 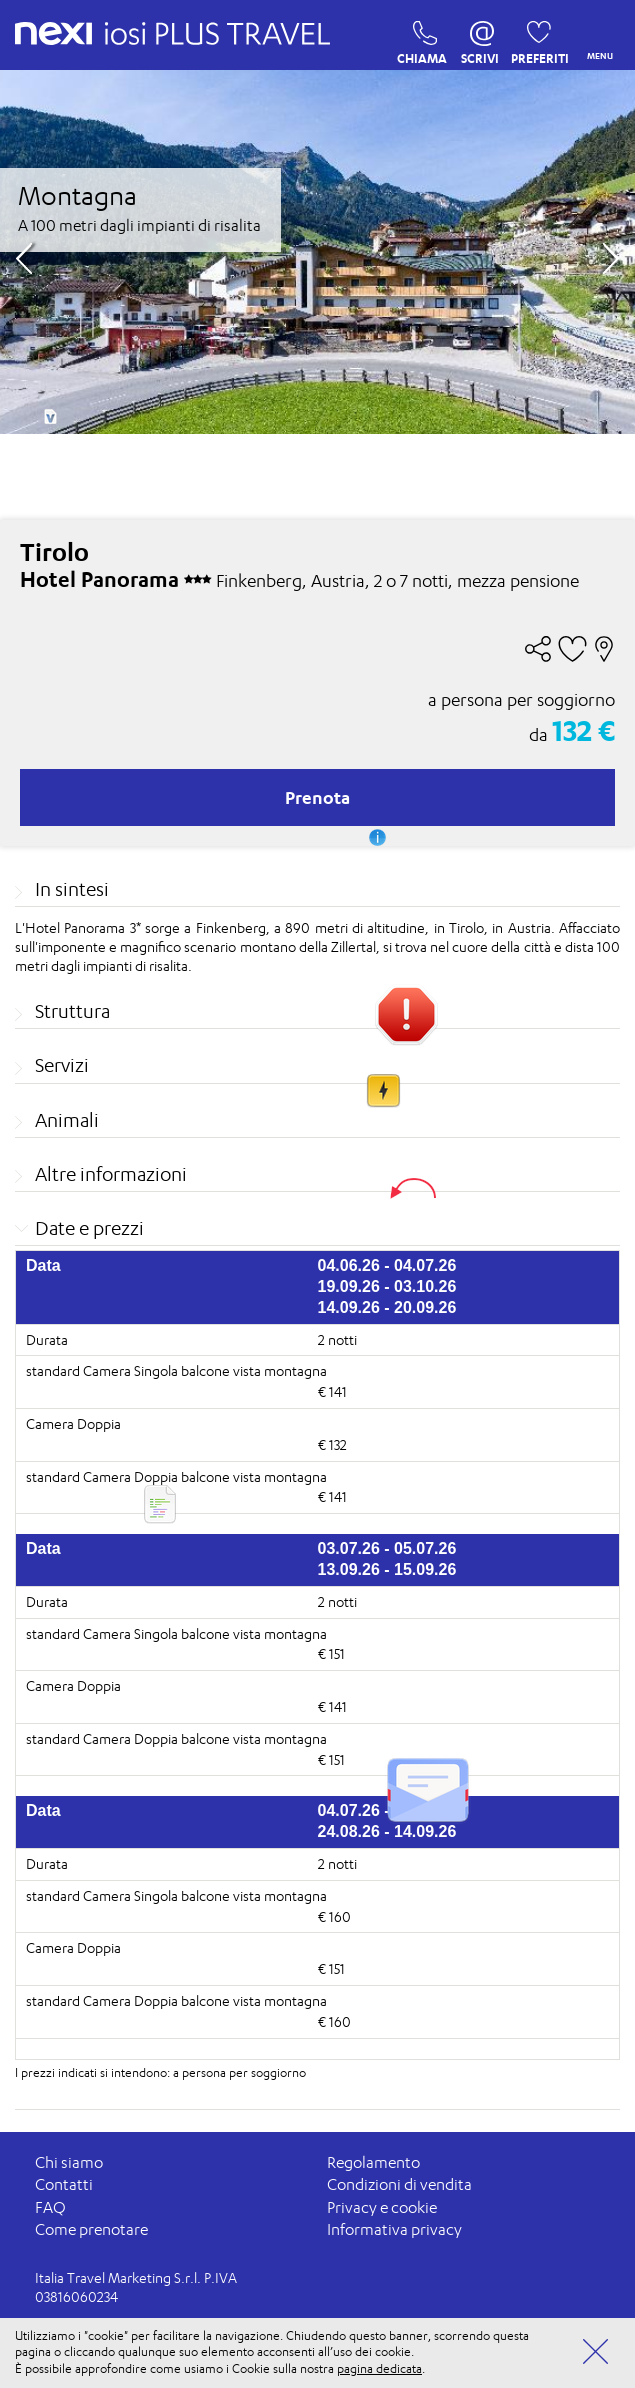 What do you see at coordinates (428, 1790) in the screenshot?
I see `open email application` at bounding box center [428, 1790].